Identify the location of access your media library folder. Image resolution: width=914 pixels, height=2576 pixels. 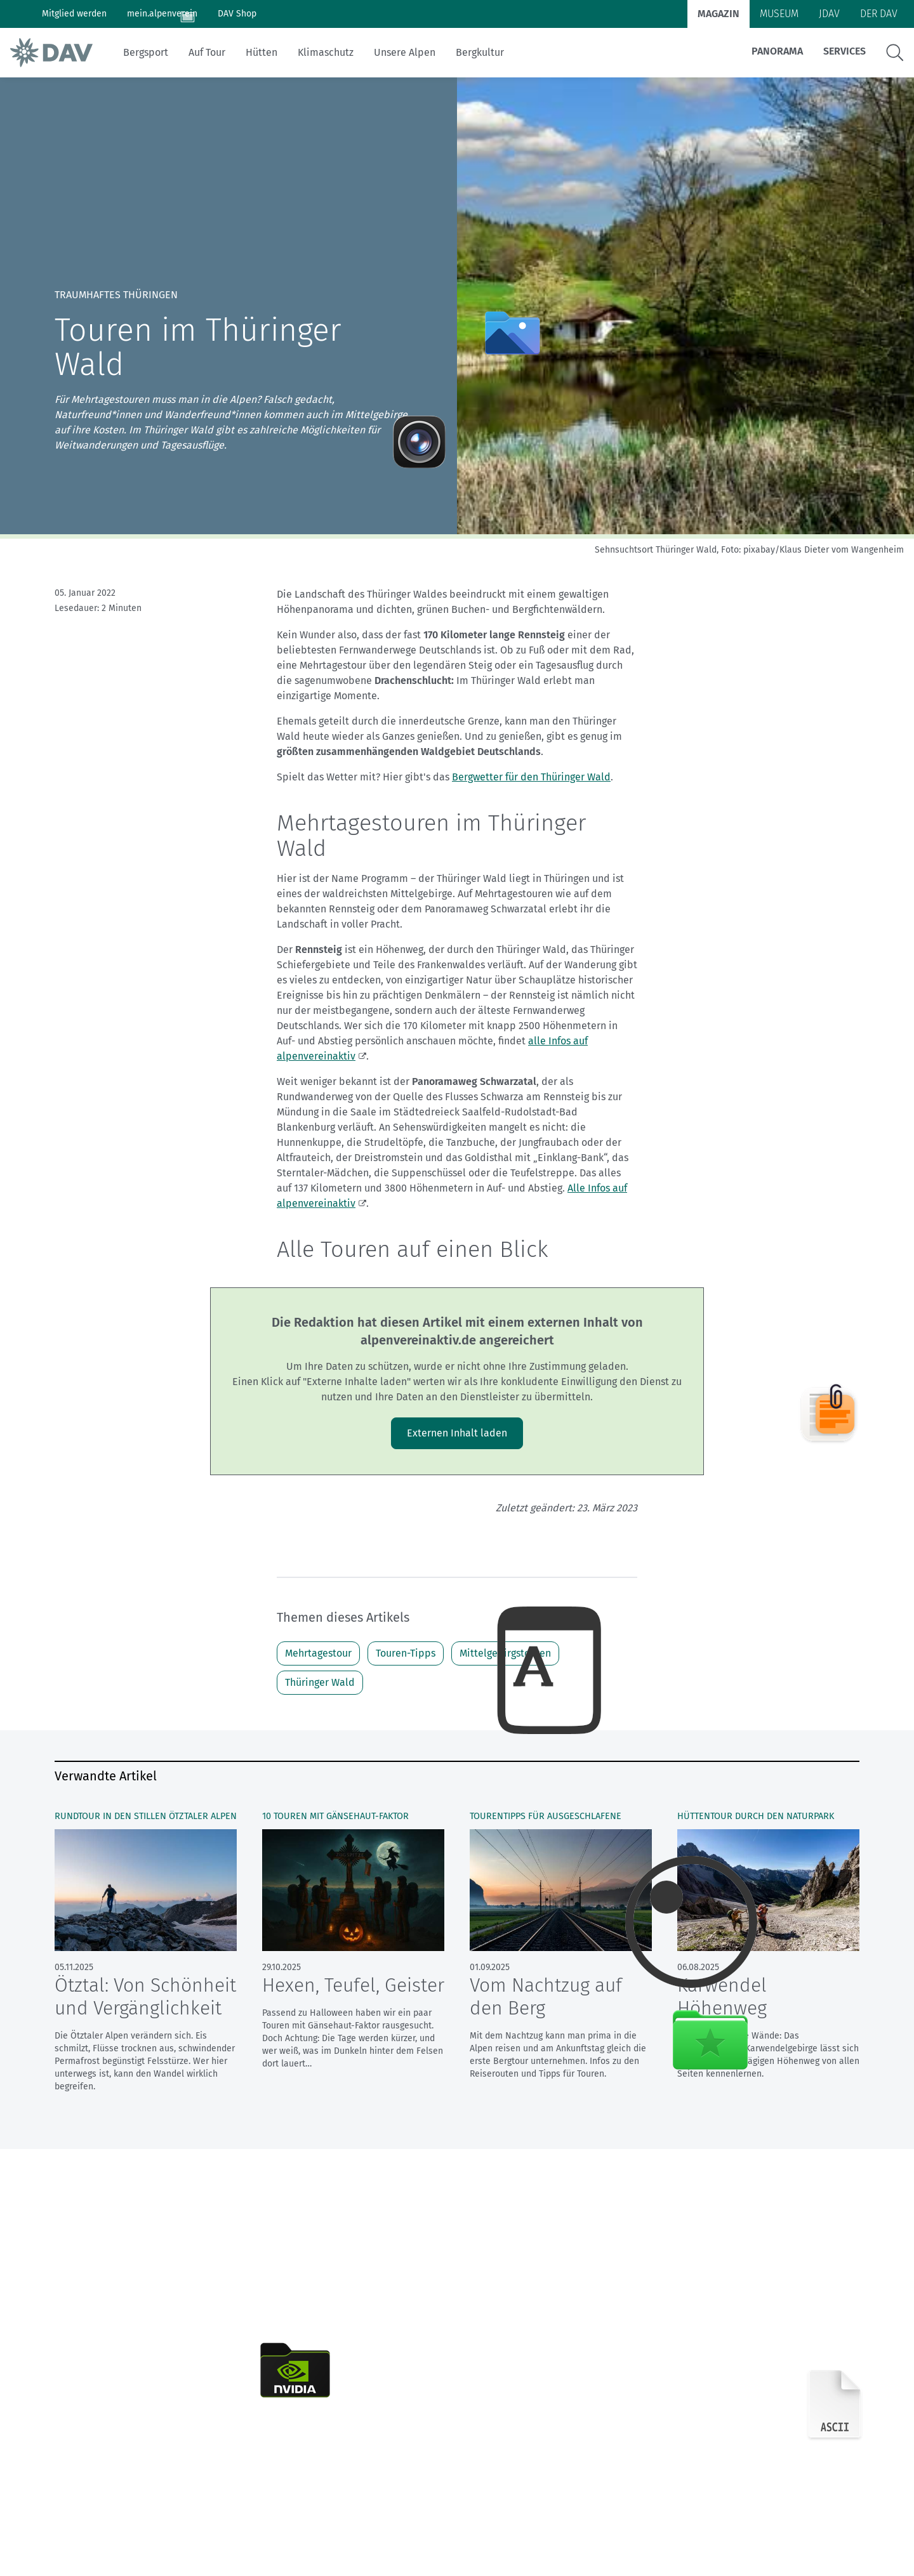
(187, 16).